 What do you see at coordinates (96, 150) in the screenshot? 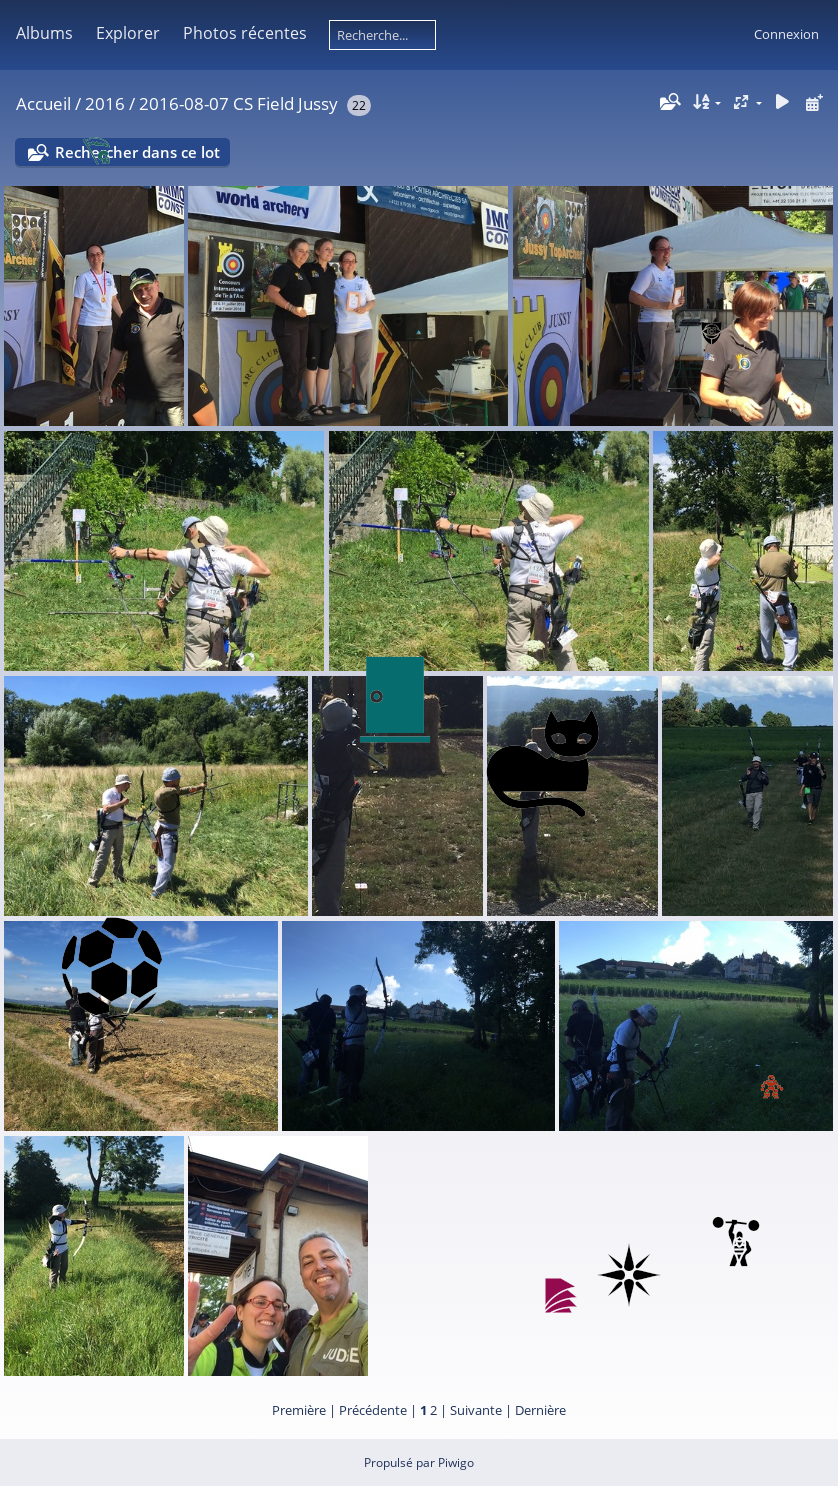
I see `death or game over state indicator` at bounding box center [96, 150].